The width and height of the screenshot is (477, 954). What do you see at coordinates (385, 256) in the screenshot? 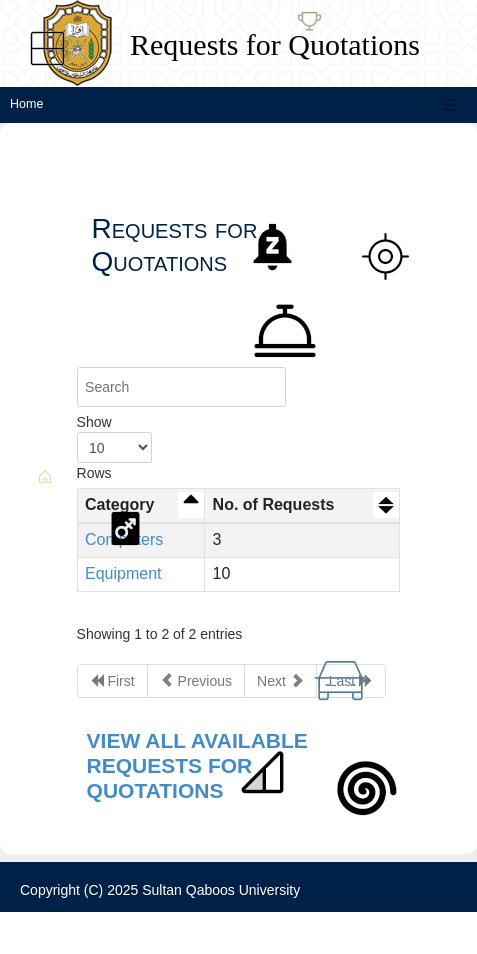
I see `center map on current location` at bounding box center [385, 256].